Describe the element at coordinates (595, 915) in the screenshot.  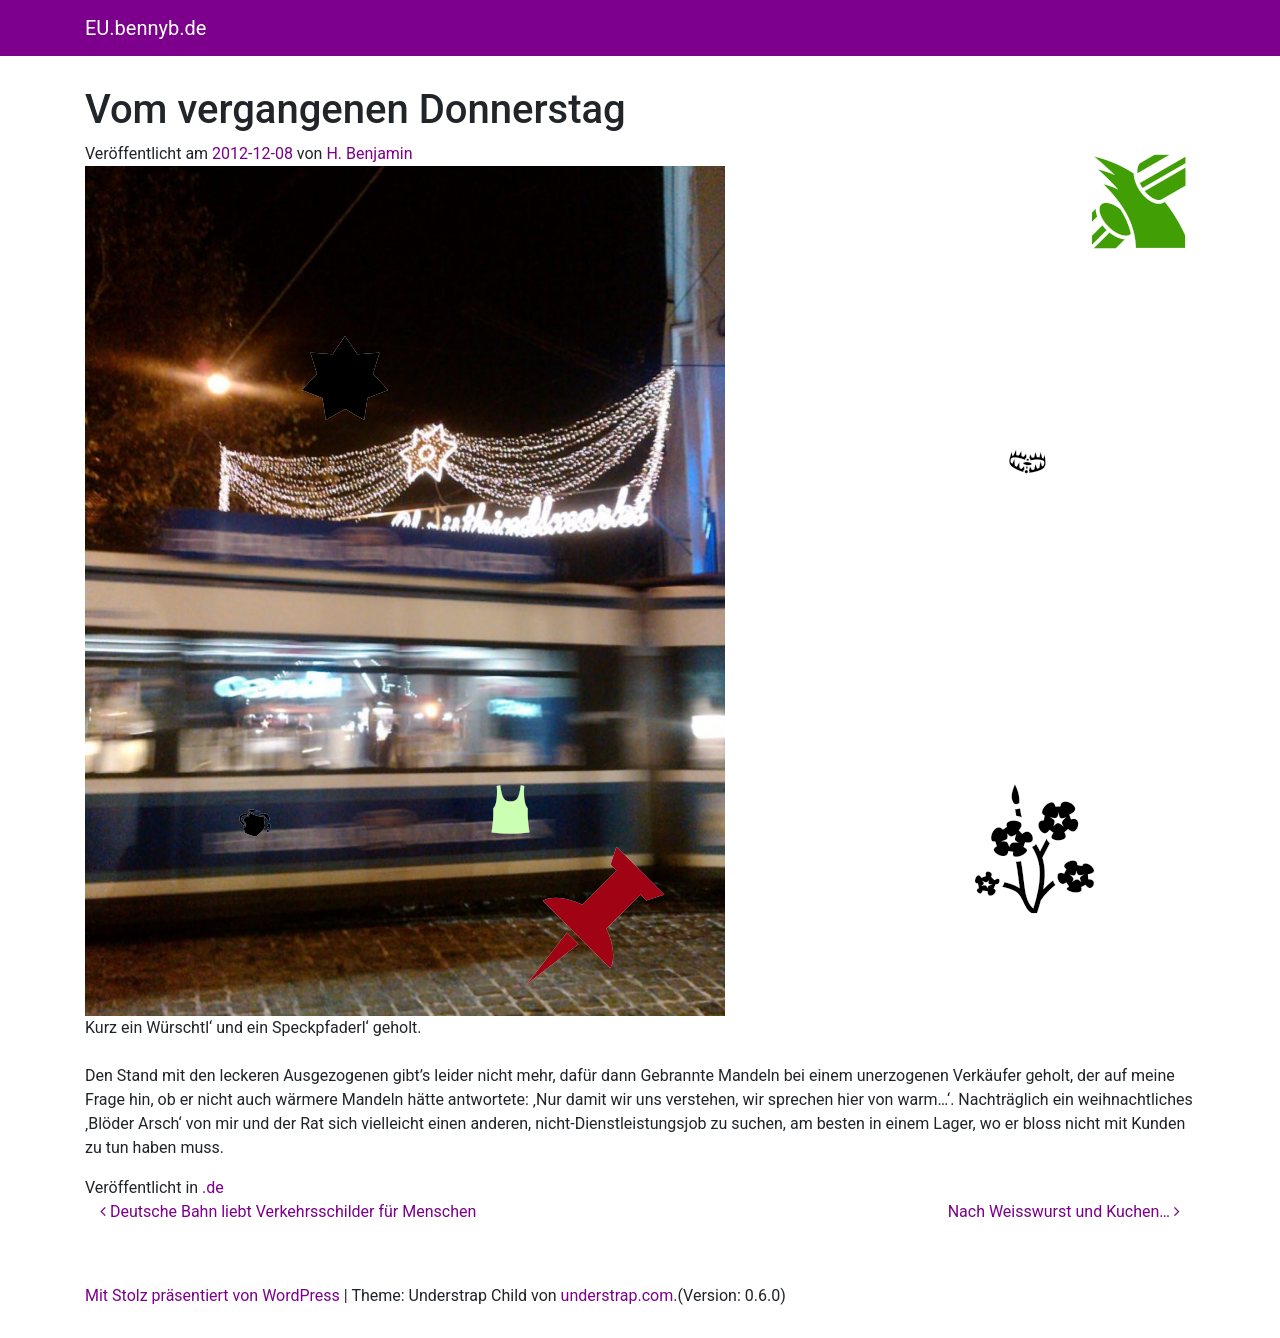
I see `pin an item to keep it visible` at that location.